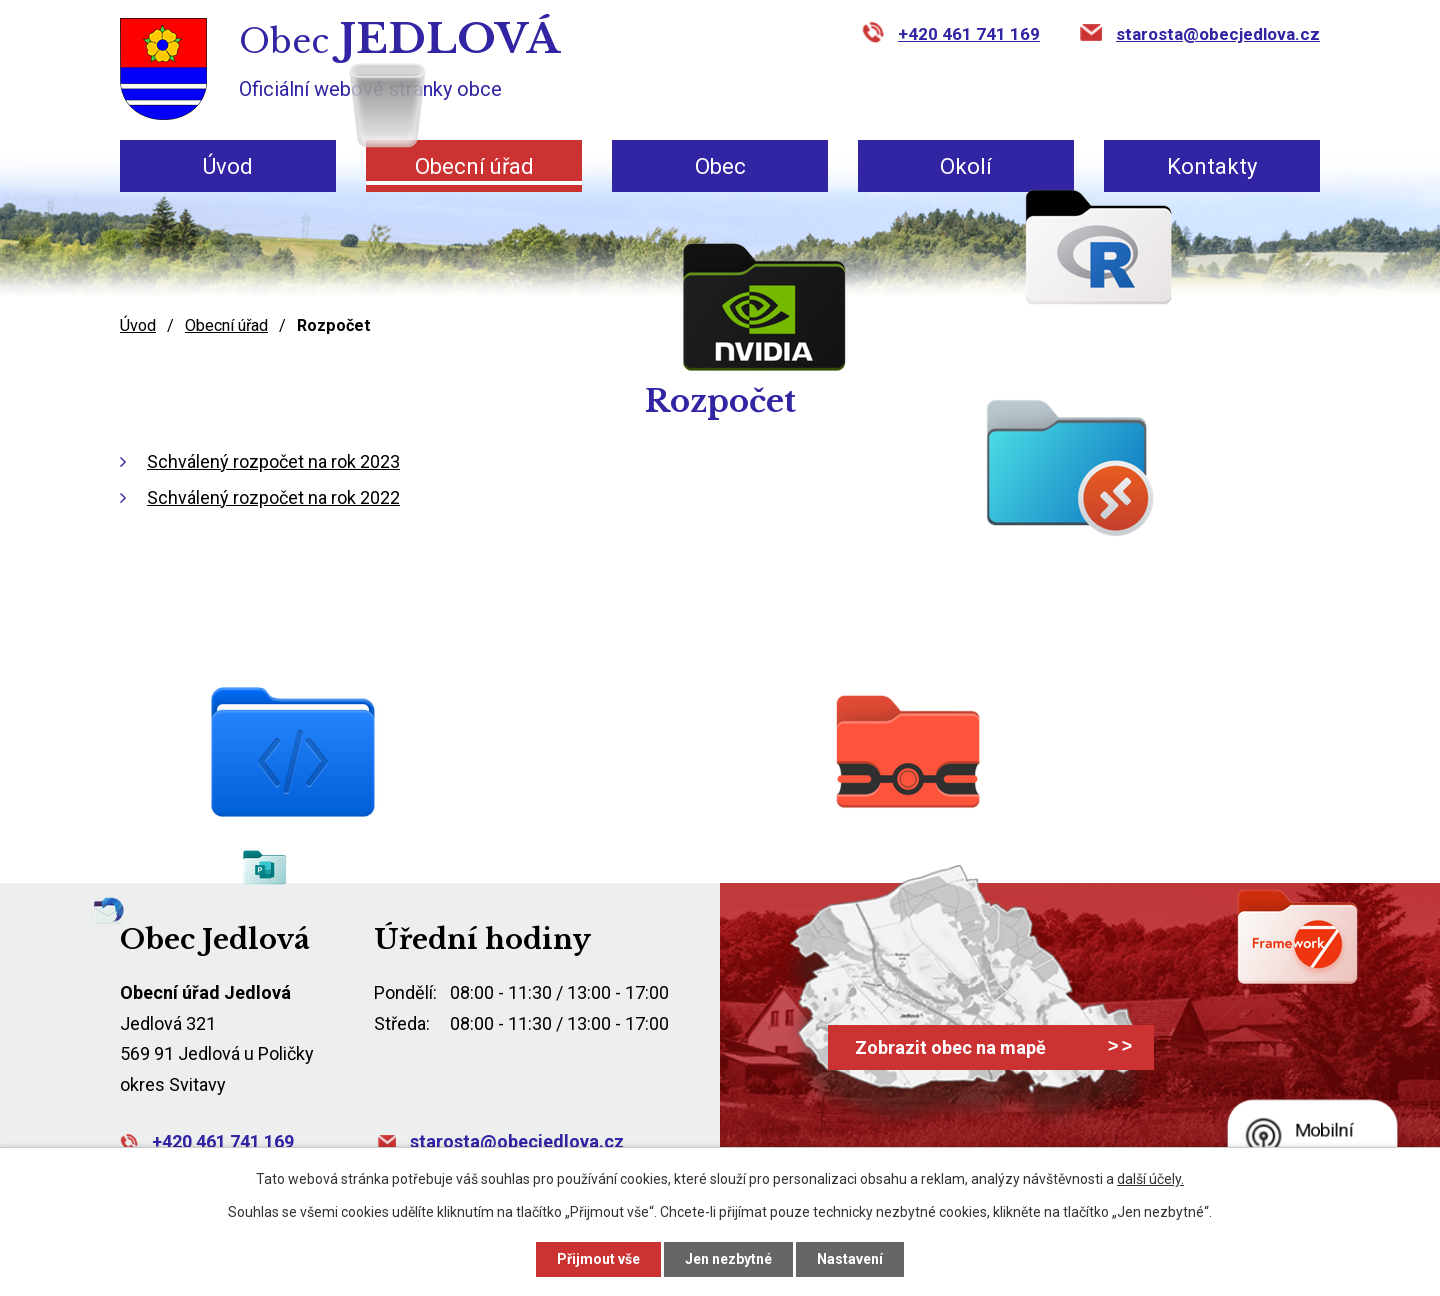  I want to click on open folder containing code or development files, so click(293, 752).